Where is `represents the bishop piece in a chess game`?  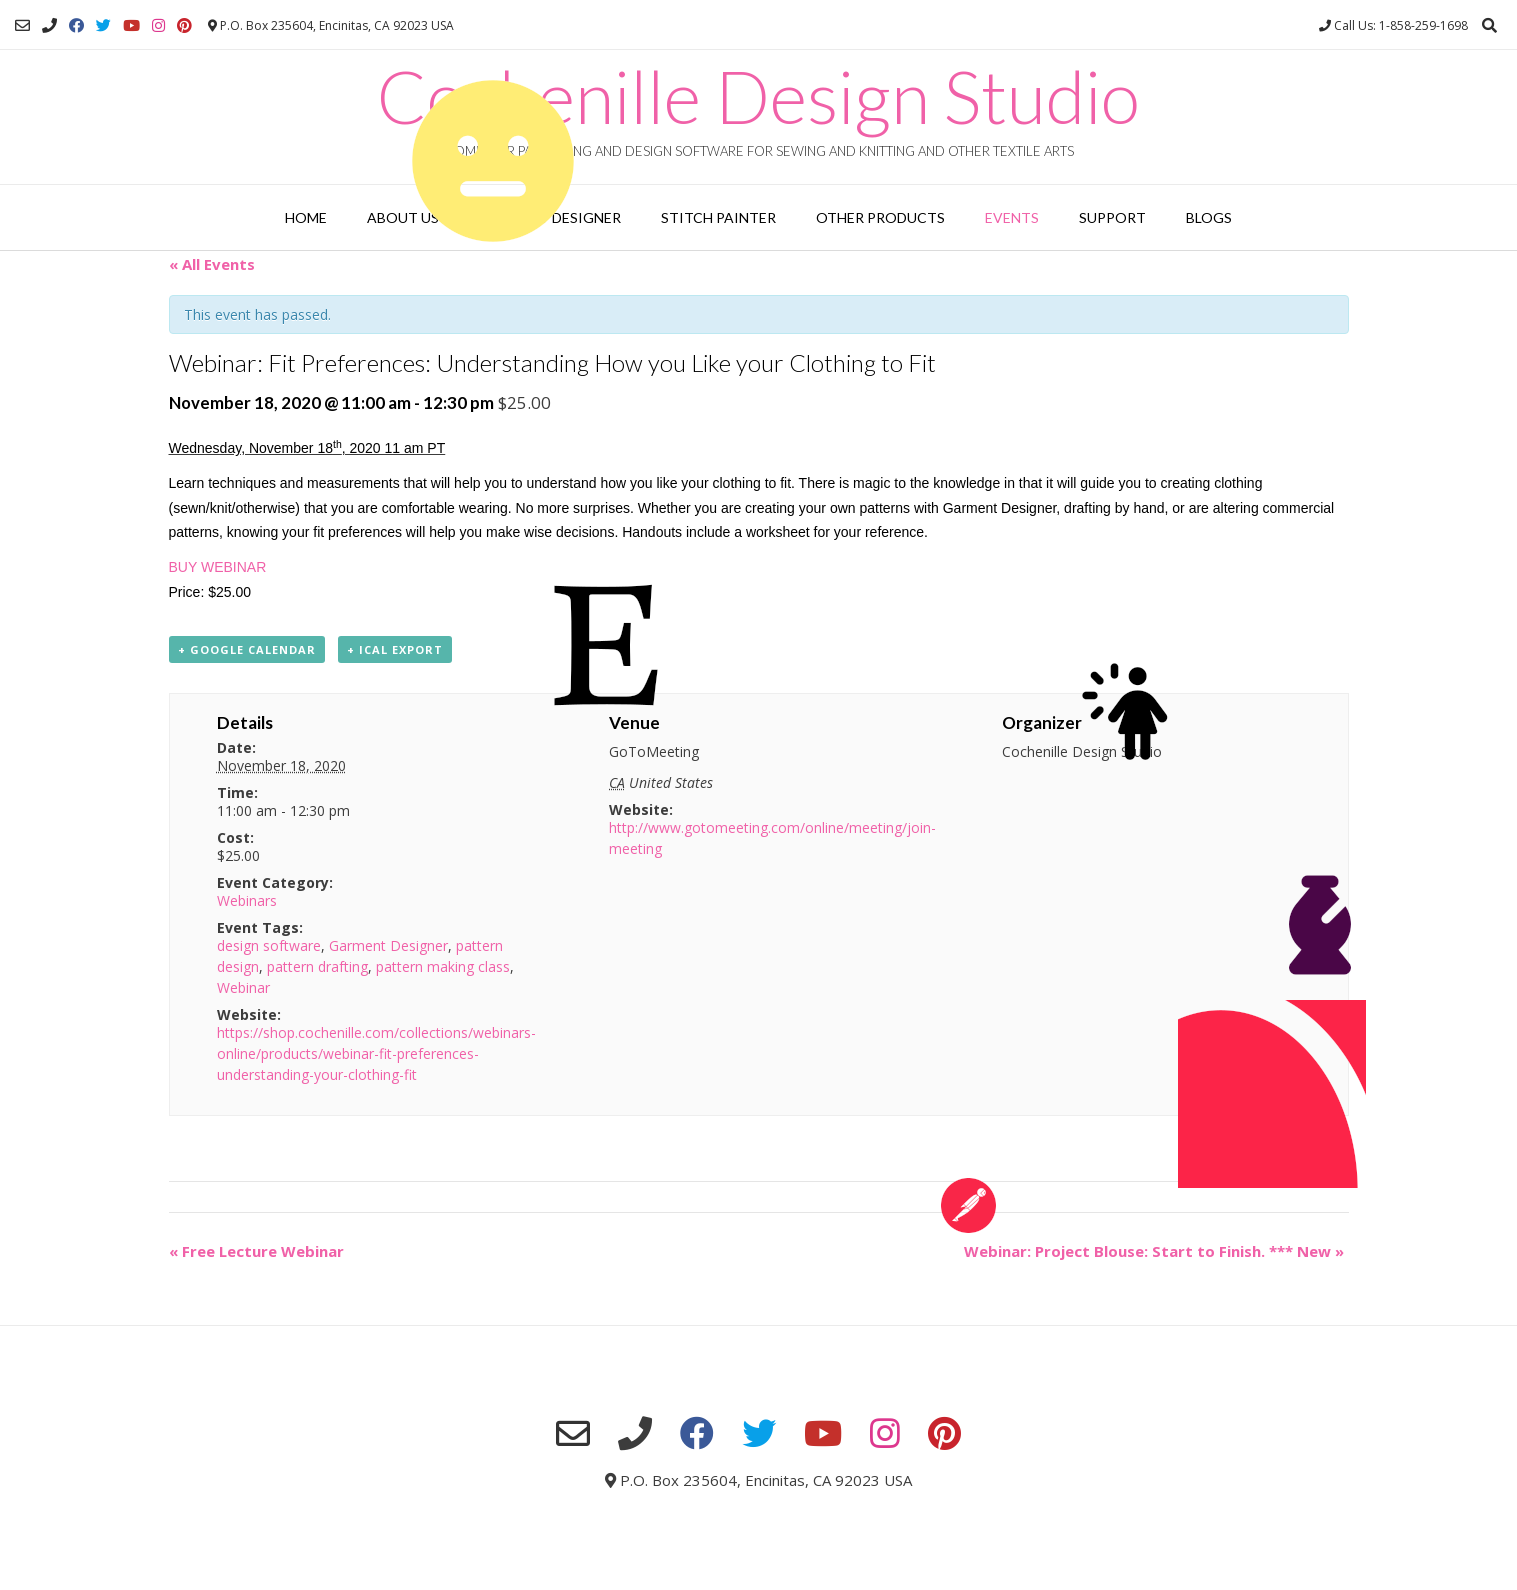 represents the bishop piece in a chess game is located at coordinates (1320, 925).